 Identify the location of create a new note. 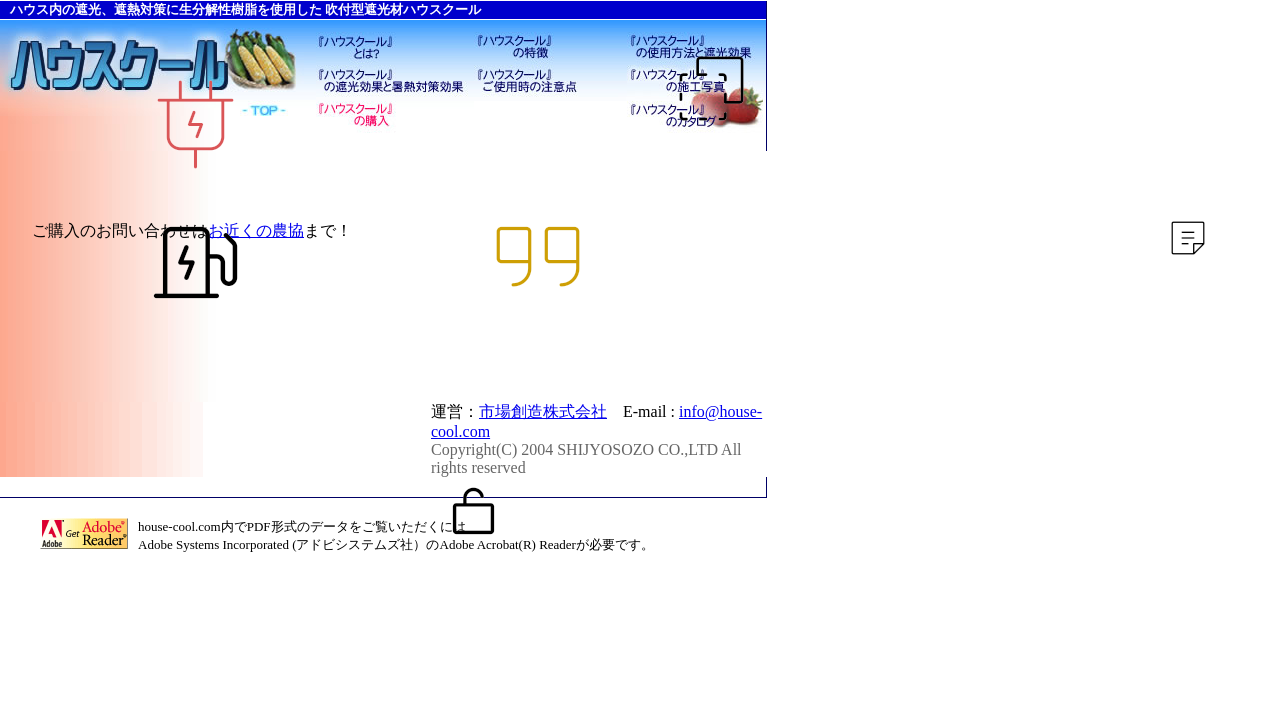
(1188, 238).